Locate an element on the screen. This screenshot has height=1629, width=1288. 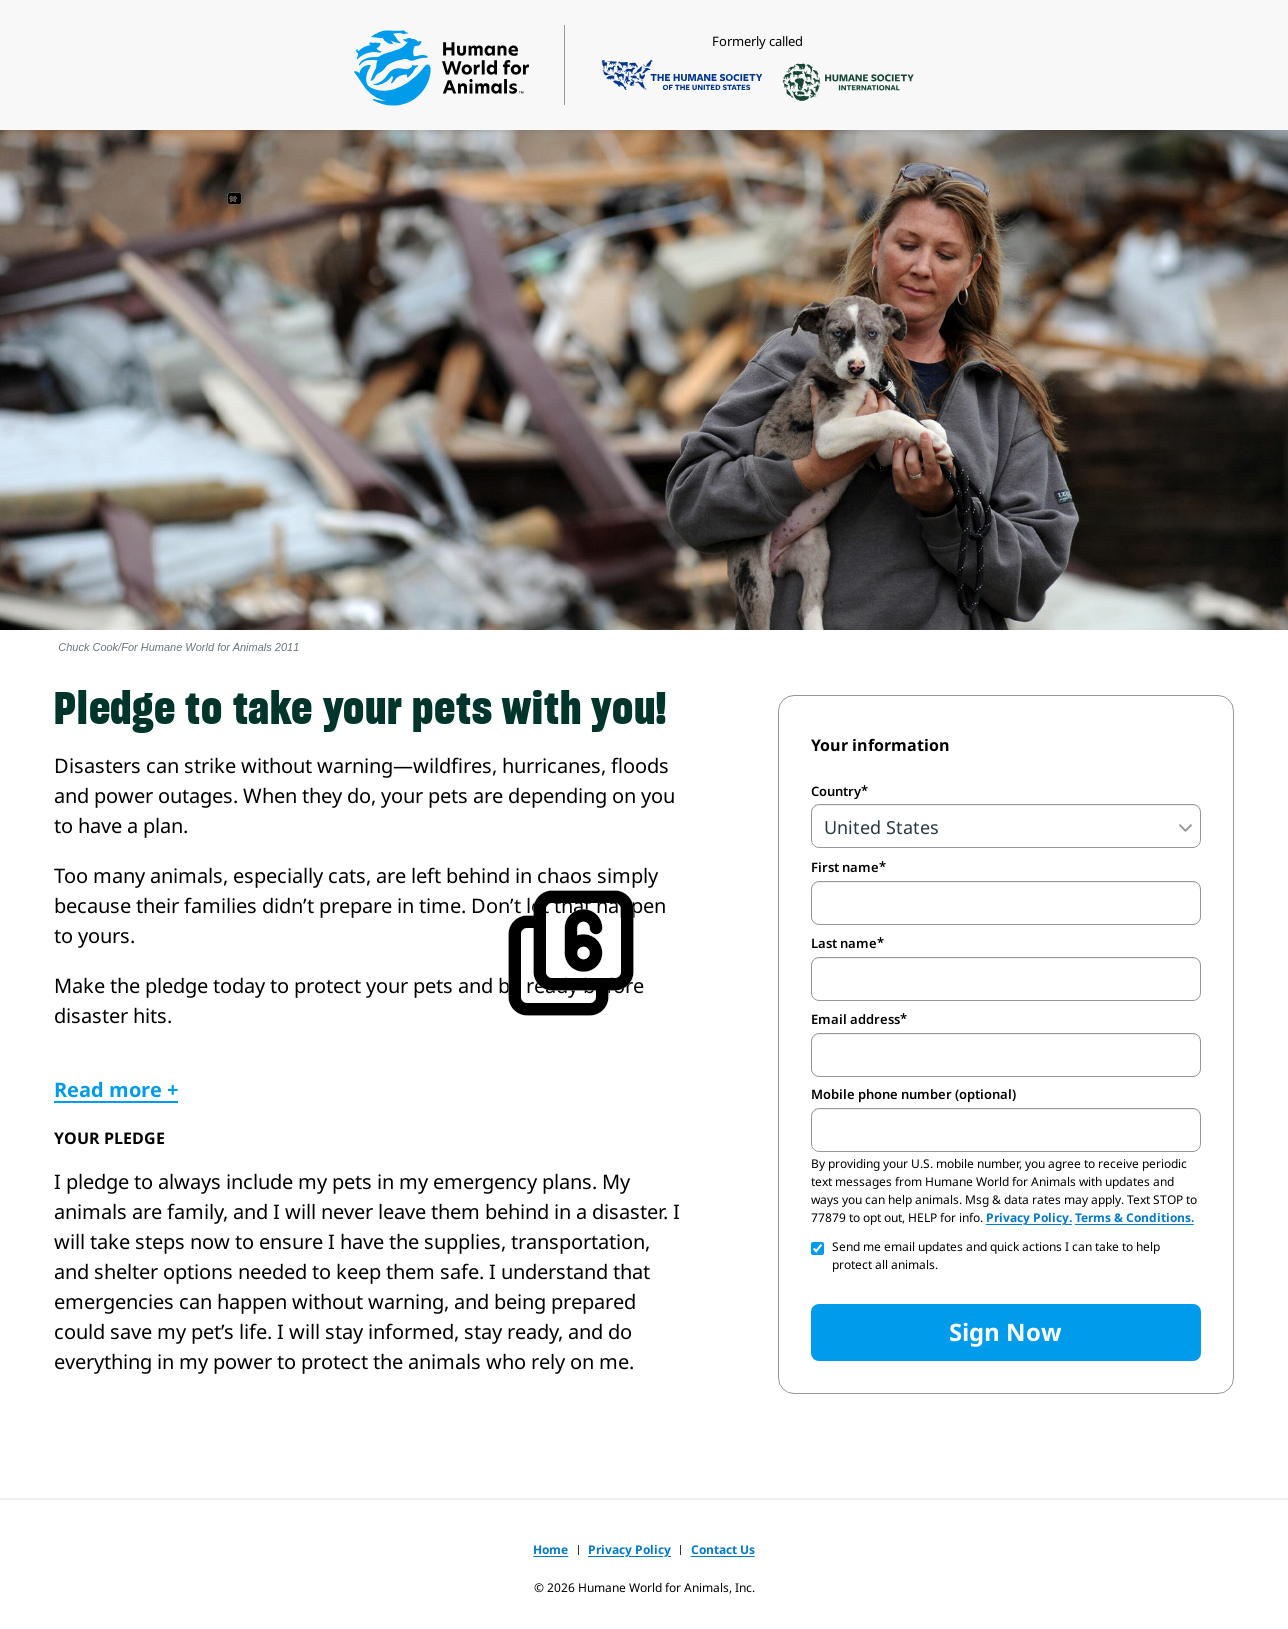
view item 6 in a collection or stack is located at coordinates (571, 953).